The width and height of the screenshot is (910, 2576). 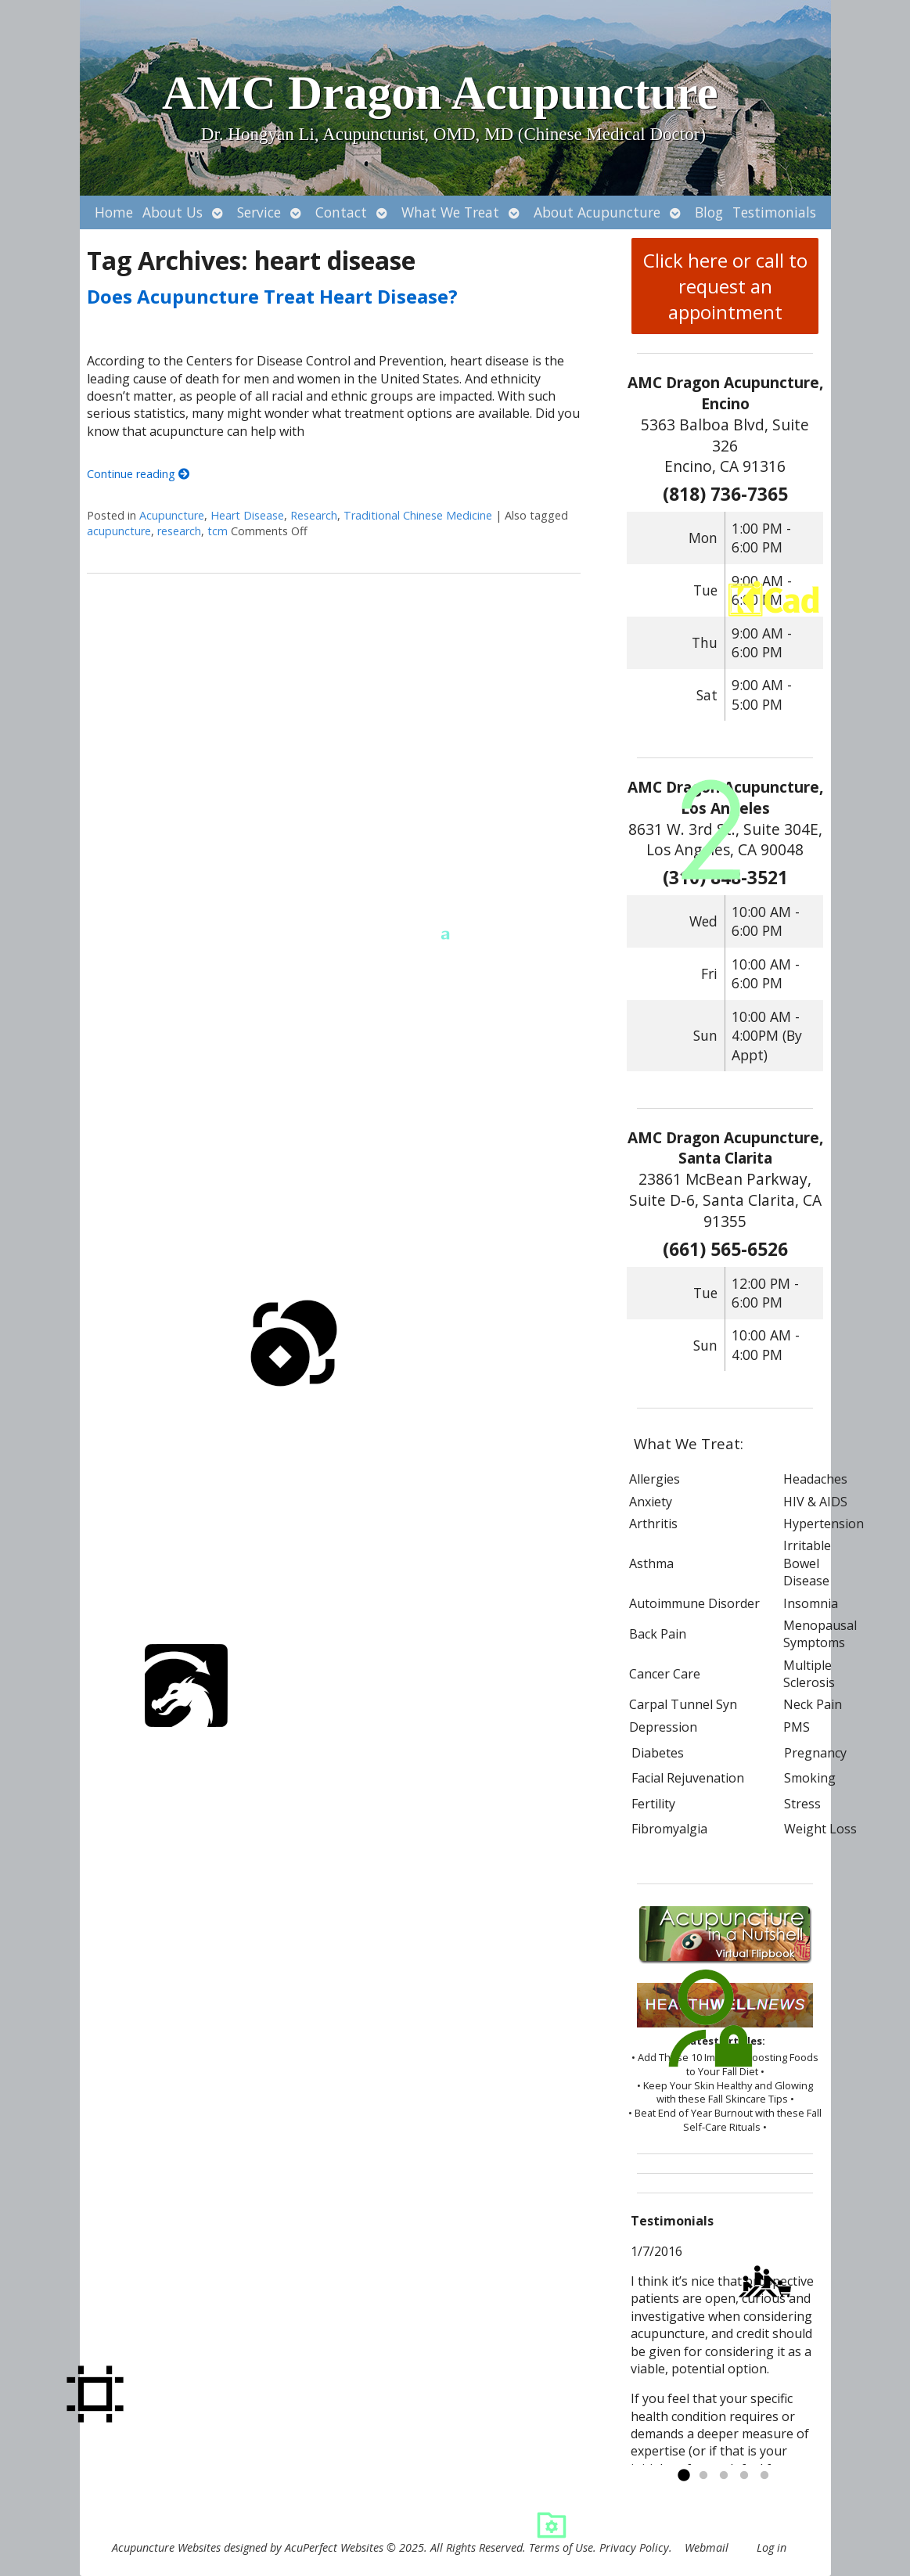 What do you see at coordinates (706, 2020) in the screenshot?
I see `access admin or administrator settings` at bounding box center [706, 2020].